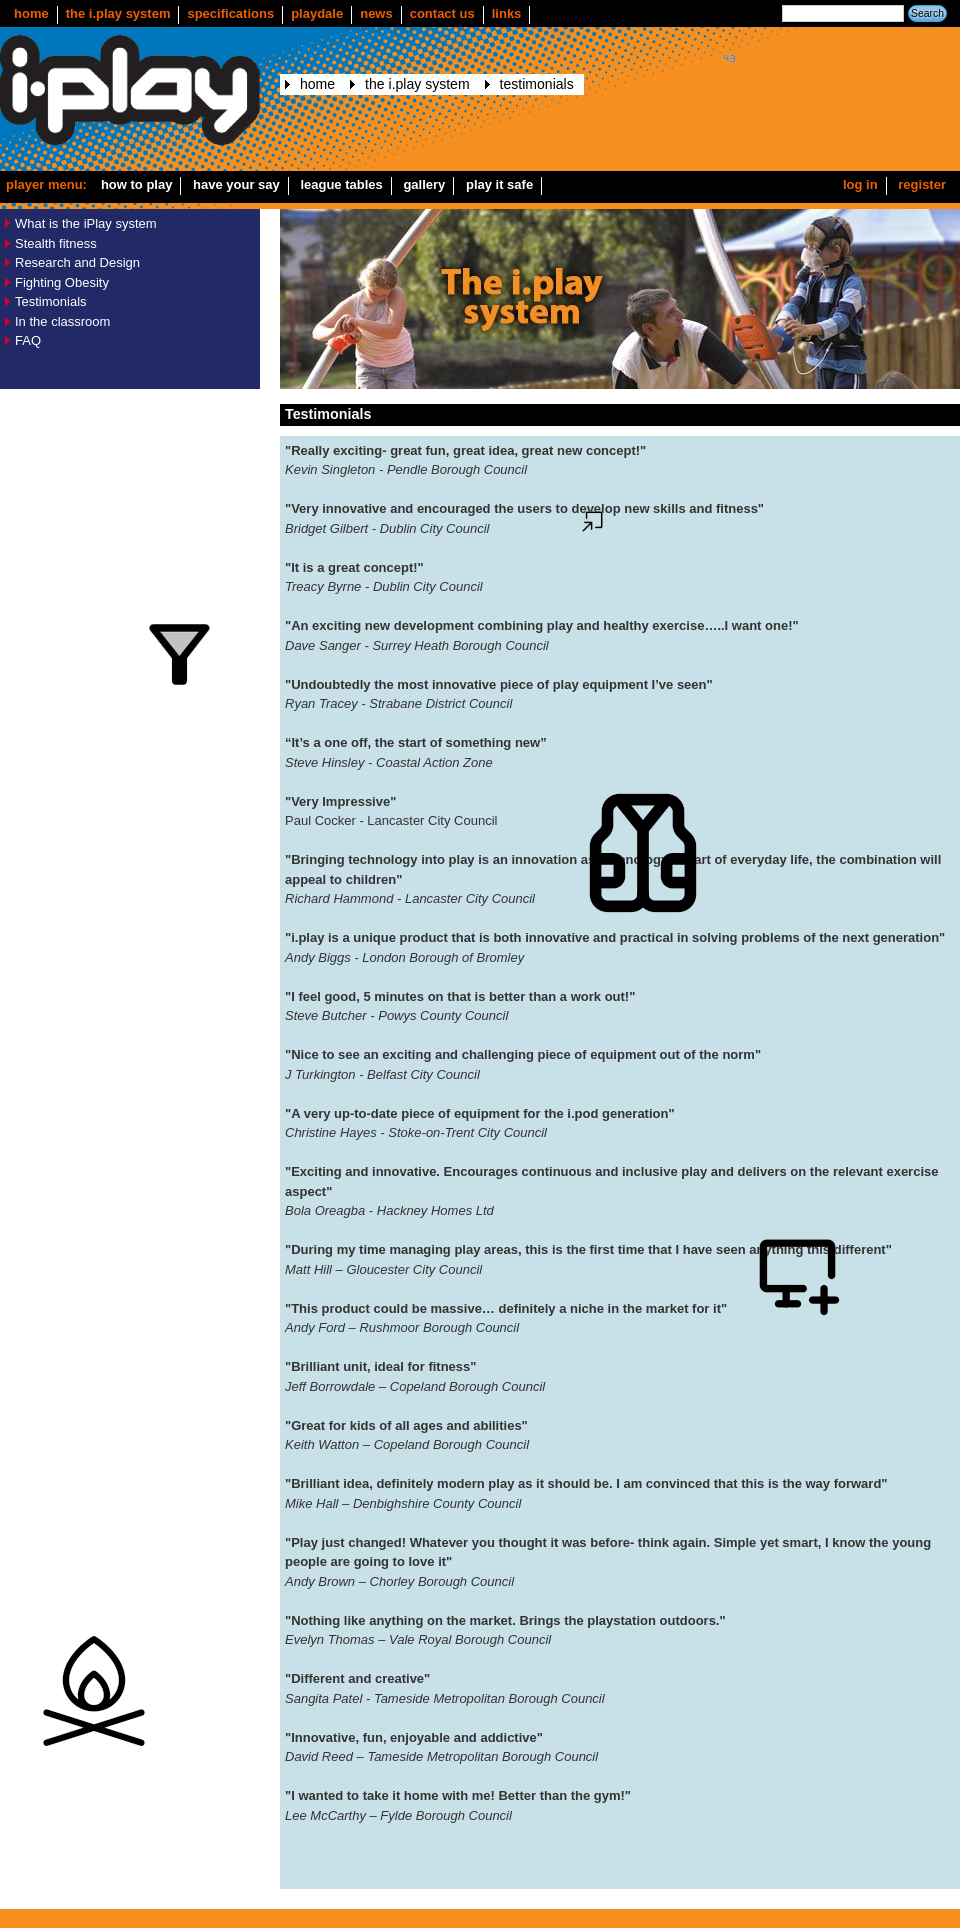  Describe the element at coordinates (729, 58) in the screenshot. I see `indicates item number 43 in a list or sequence` at that location.